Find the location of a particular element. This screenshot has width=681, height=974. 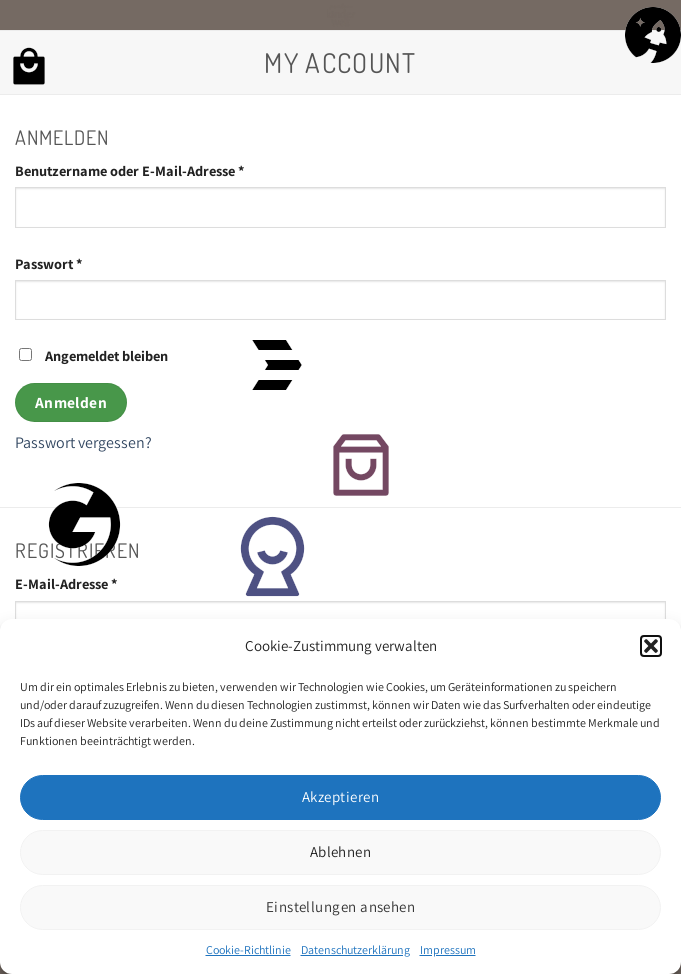

gcore brand logo is located at coordinates (84, 524).